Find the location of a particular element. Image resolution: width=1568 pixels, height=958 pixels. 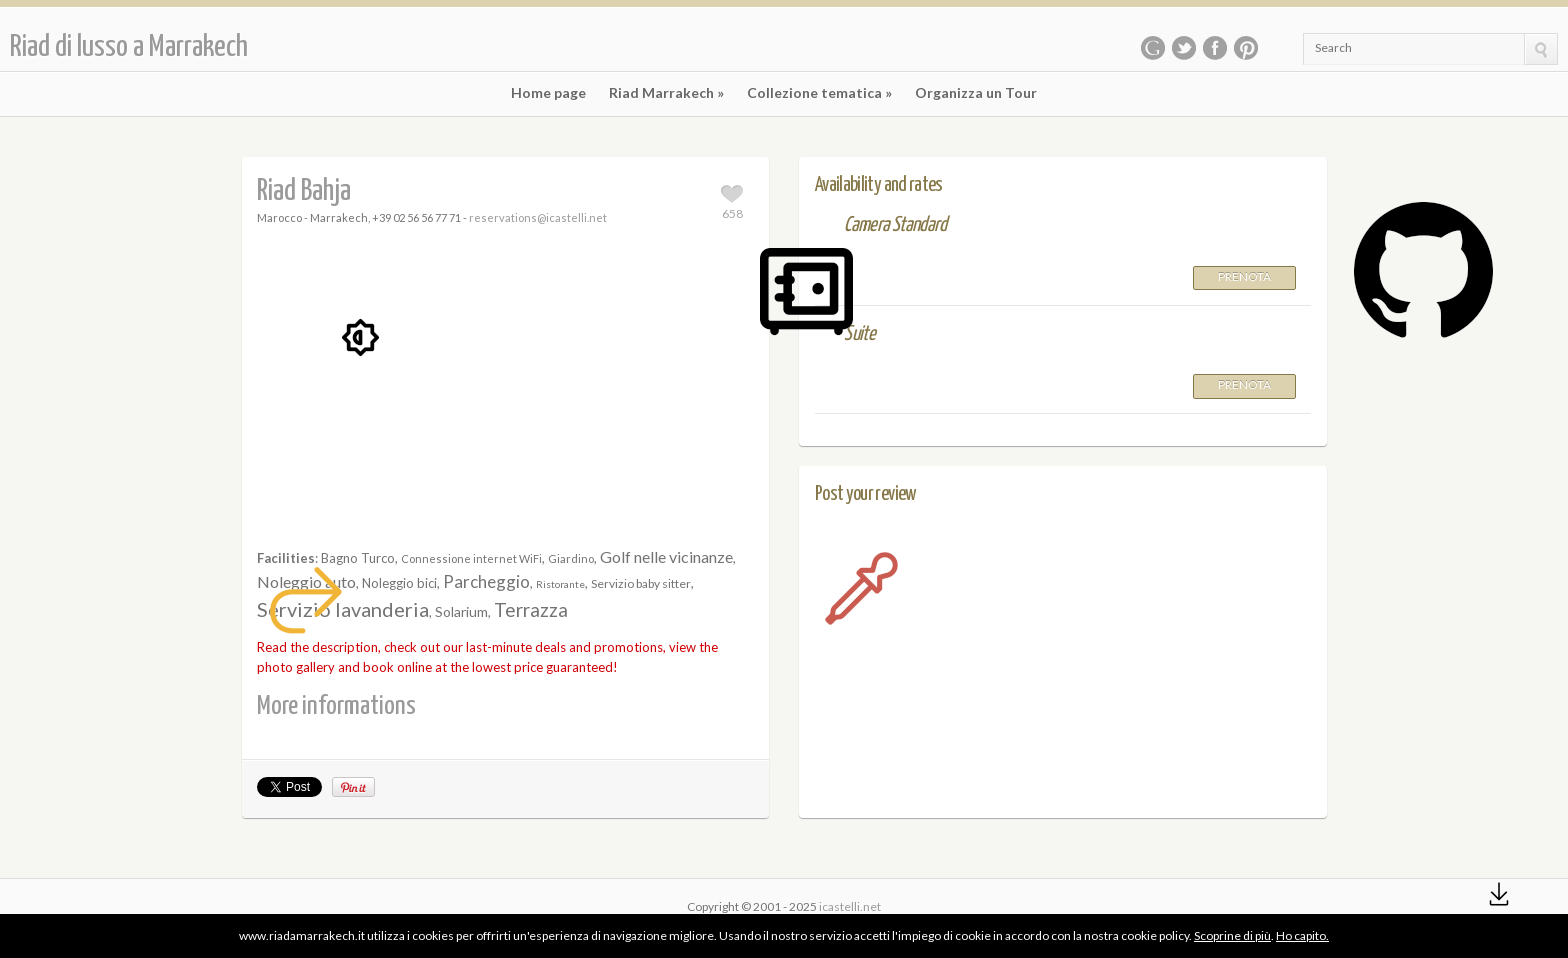

access fiscal host settings is located at coordinates (806, 294).